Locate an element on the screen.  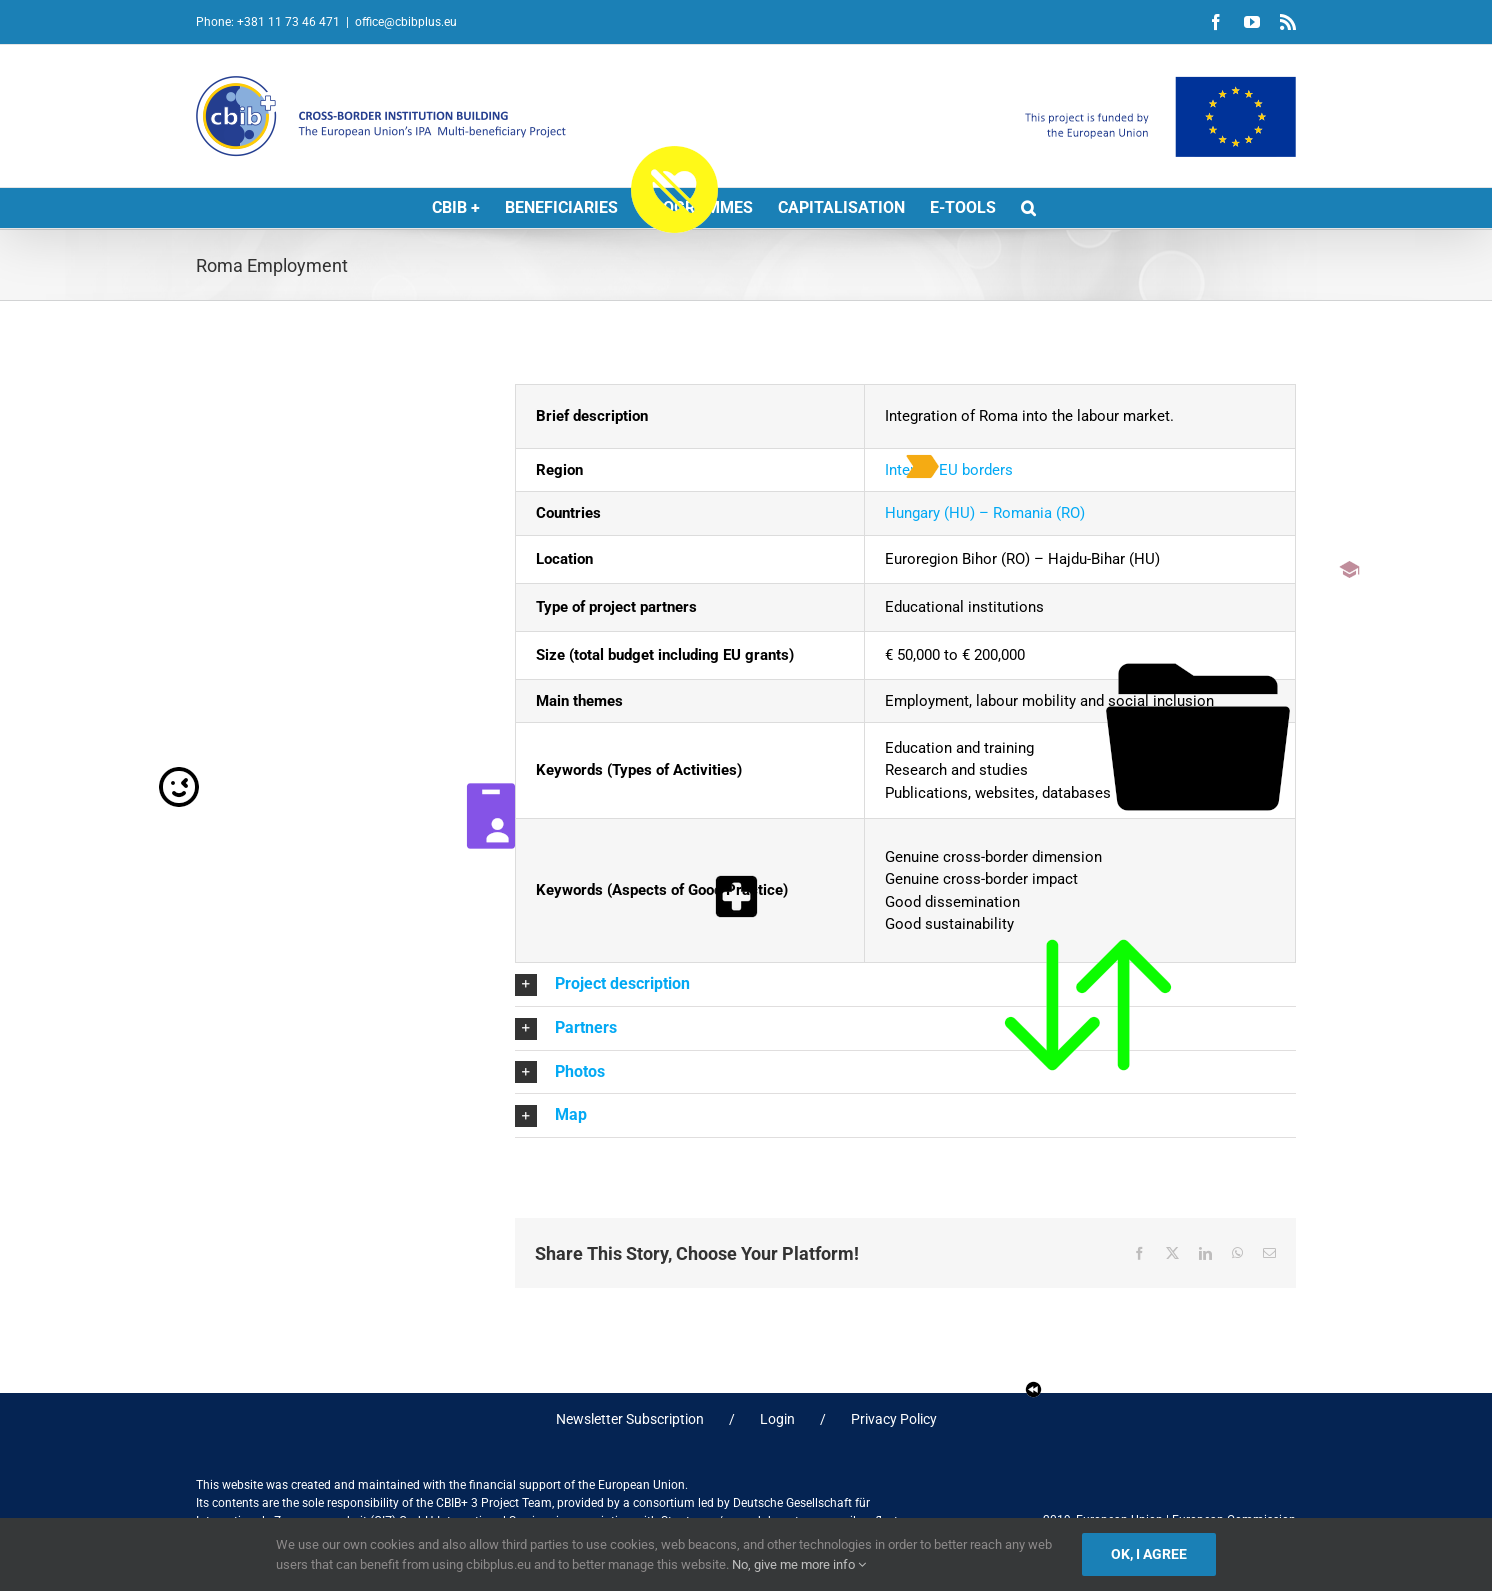
open folder to view contents is located at coordinates (1198, 737).